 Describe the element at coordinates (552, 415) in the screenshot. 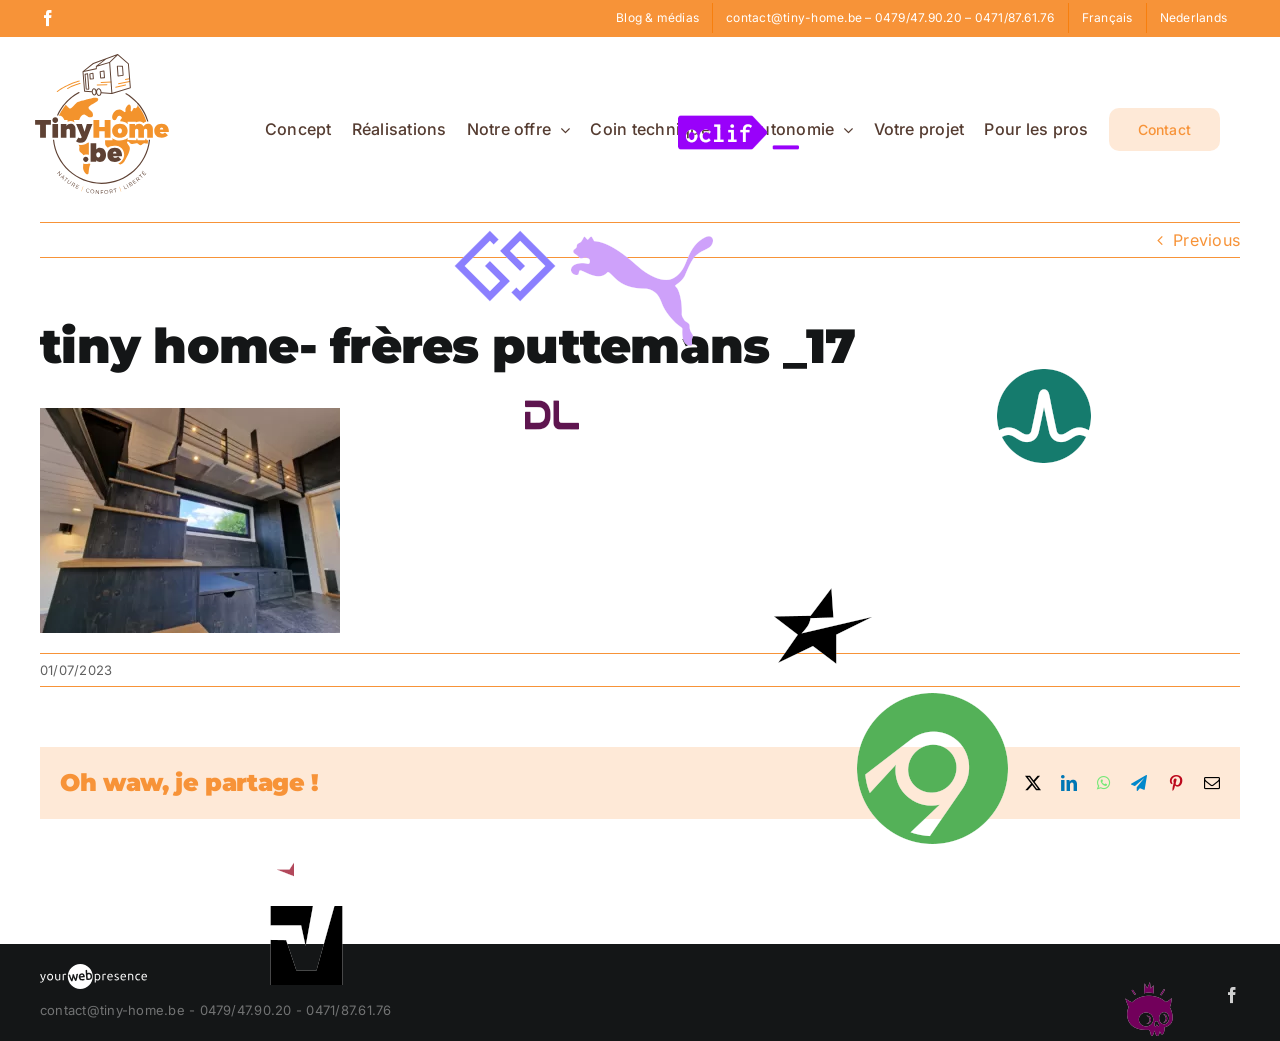

I see `debrid-link service logo` at that location.